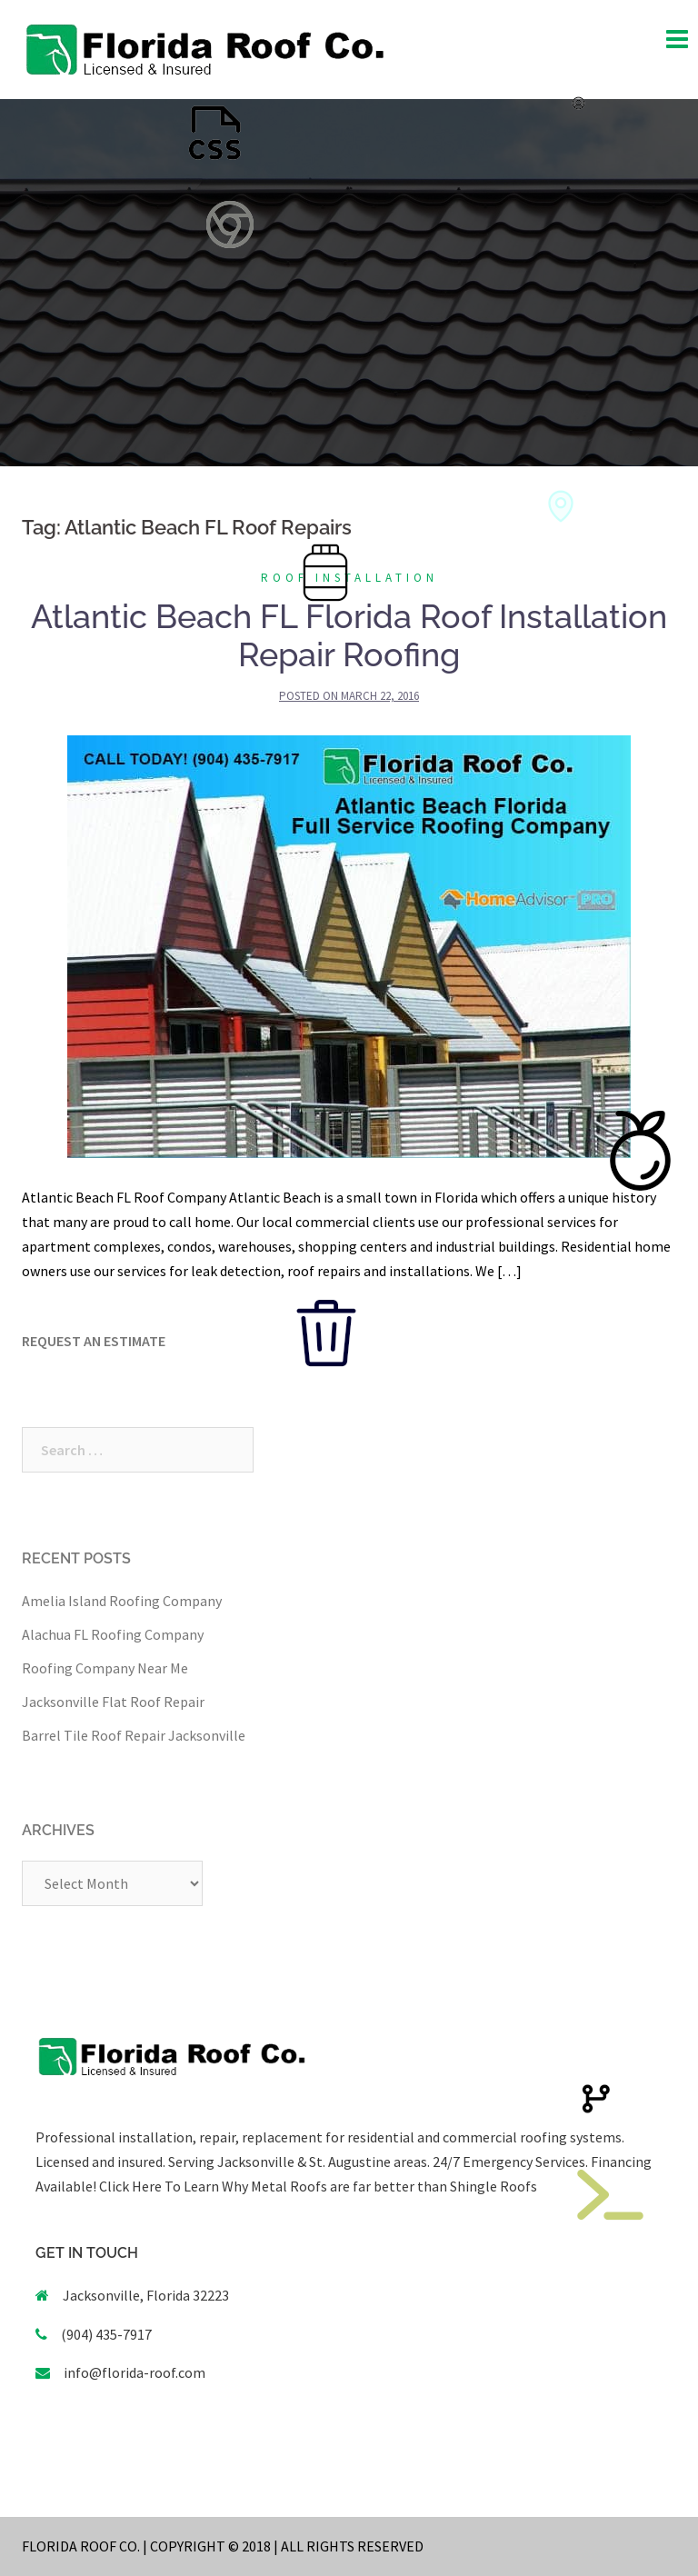 This screenshot has height=2576, width=698. What do you see at coordinates (594, 2099) in the screenshot?
I see `view repository branches` at bounding box center [594, 2099].